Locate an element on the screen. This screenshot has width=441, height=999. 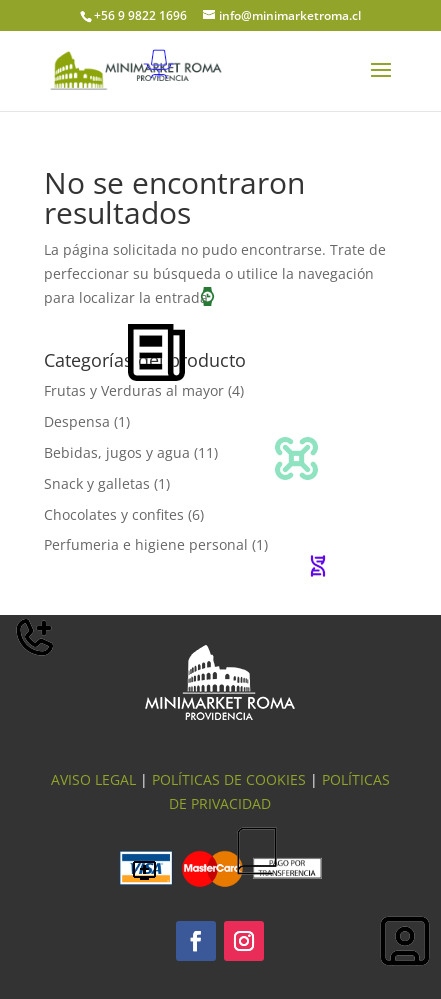
access drone controls is located at coordinates (296, 458).